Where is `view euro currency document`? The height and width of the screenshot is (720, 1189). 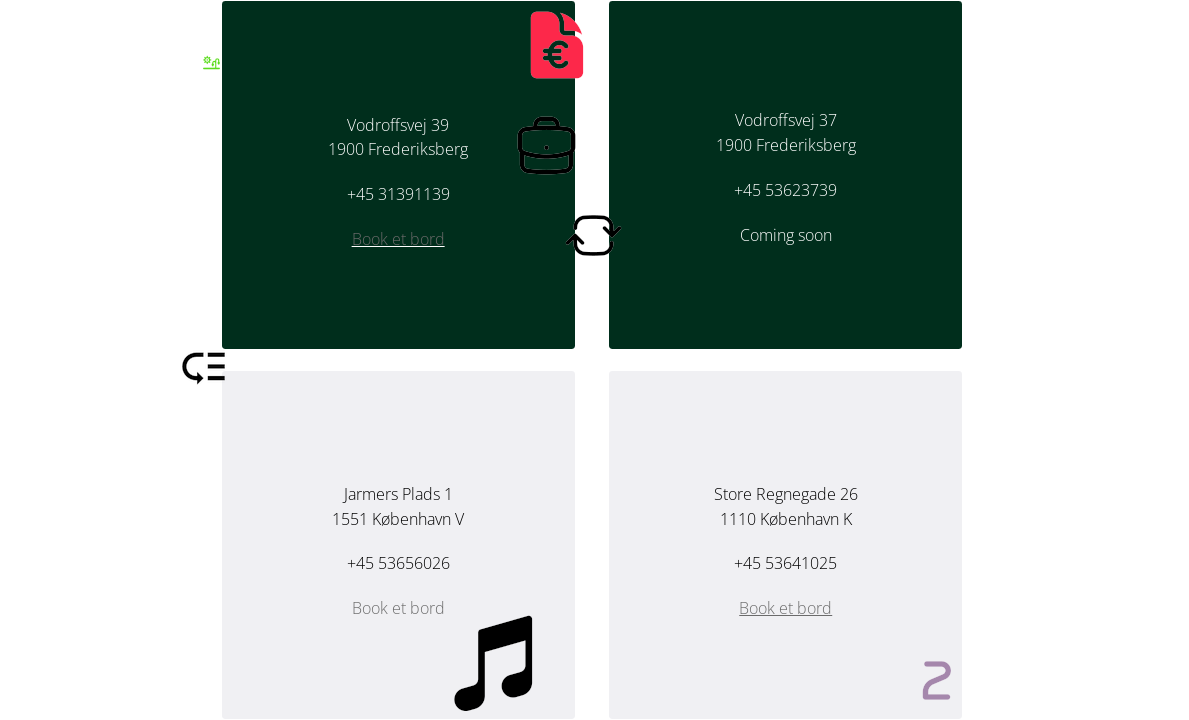 view euro currency document is located at coordinates (557, 45).